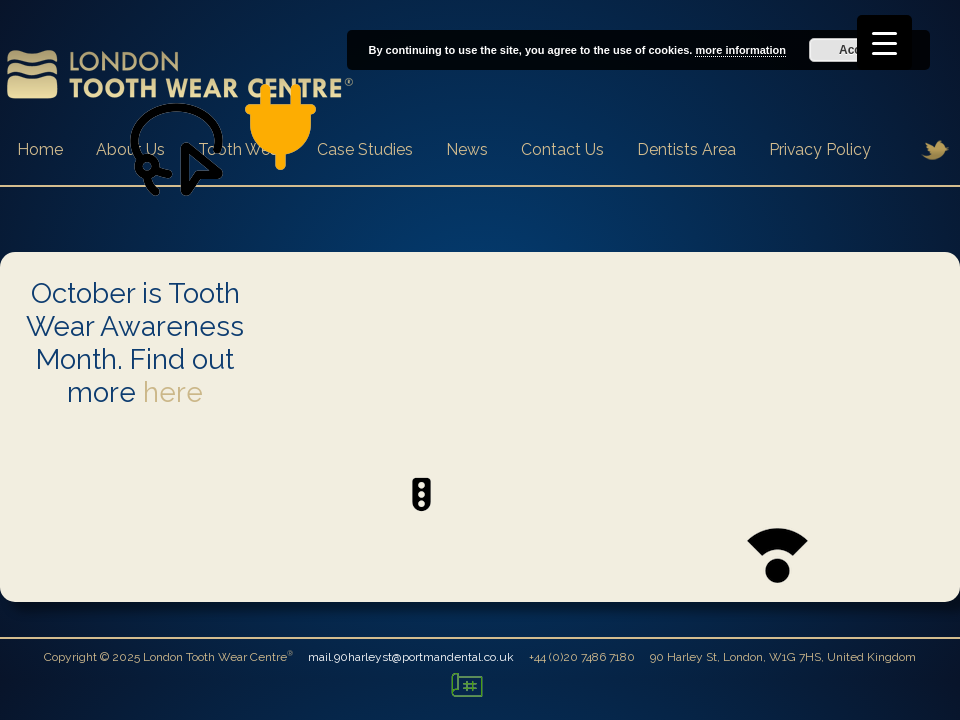 Image resolution: width=960 pixels, height=720 pixels. Describe the element at coordinates (467, 686) in the screenshot. I see `view project blueprints or schematics` at that location.